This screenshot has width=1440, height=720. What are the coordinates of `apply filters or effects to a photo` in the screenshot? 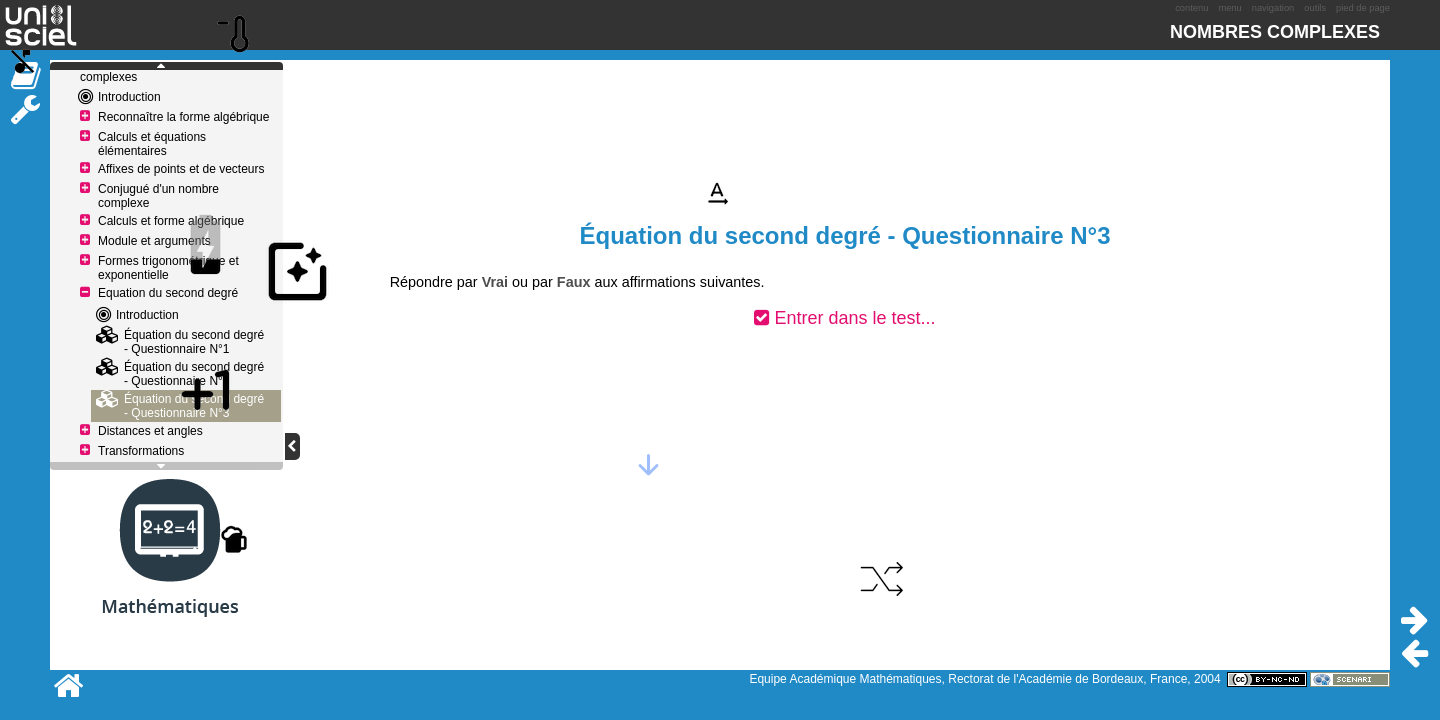 It's located at (297, 271).